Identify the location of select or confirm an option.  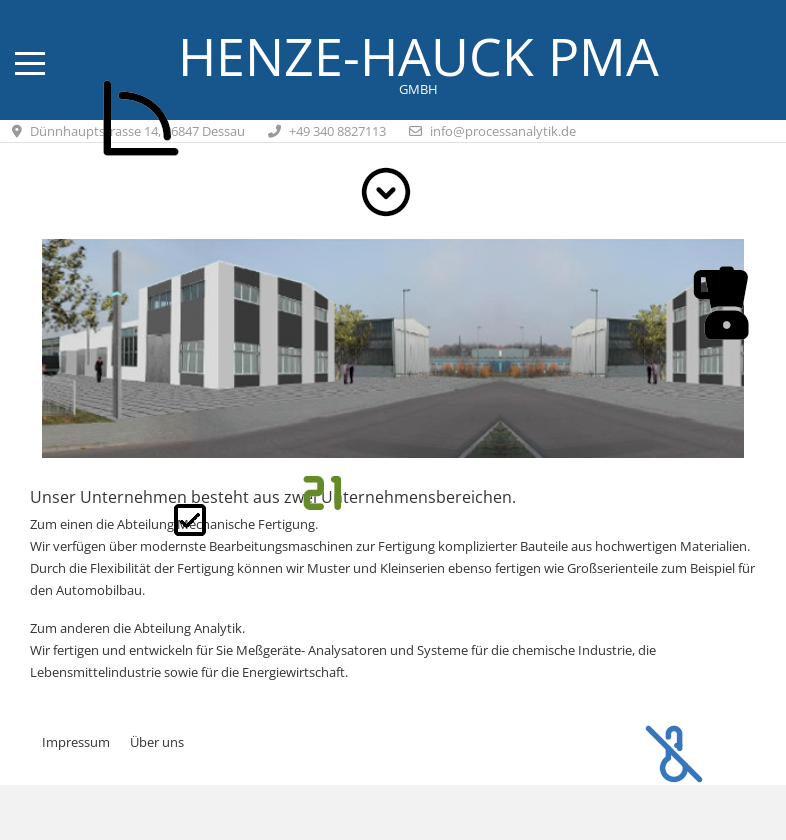
(190, 520).